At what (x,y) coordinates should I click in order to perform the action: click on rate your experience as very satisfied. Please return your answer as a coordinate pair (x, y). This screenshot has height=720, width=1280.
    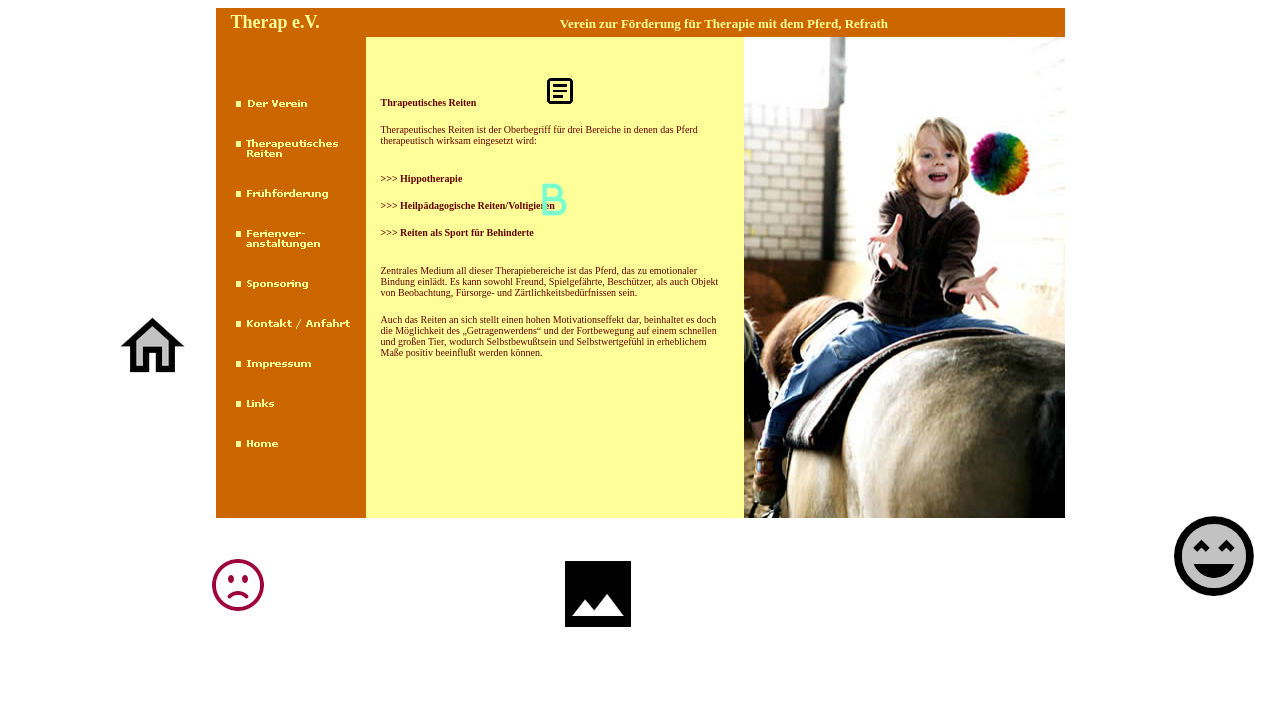
    Looking at the image, I should click on (1214, 556).